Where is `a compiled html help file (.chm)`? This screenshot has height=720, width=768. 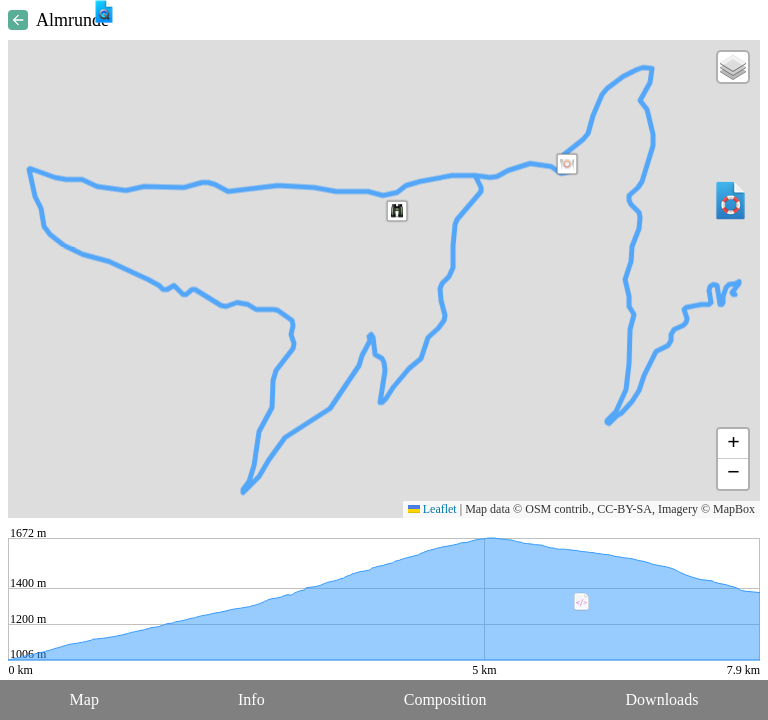 a compiled html help file (.chm) is located at coordinates (730, 200).